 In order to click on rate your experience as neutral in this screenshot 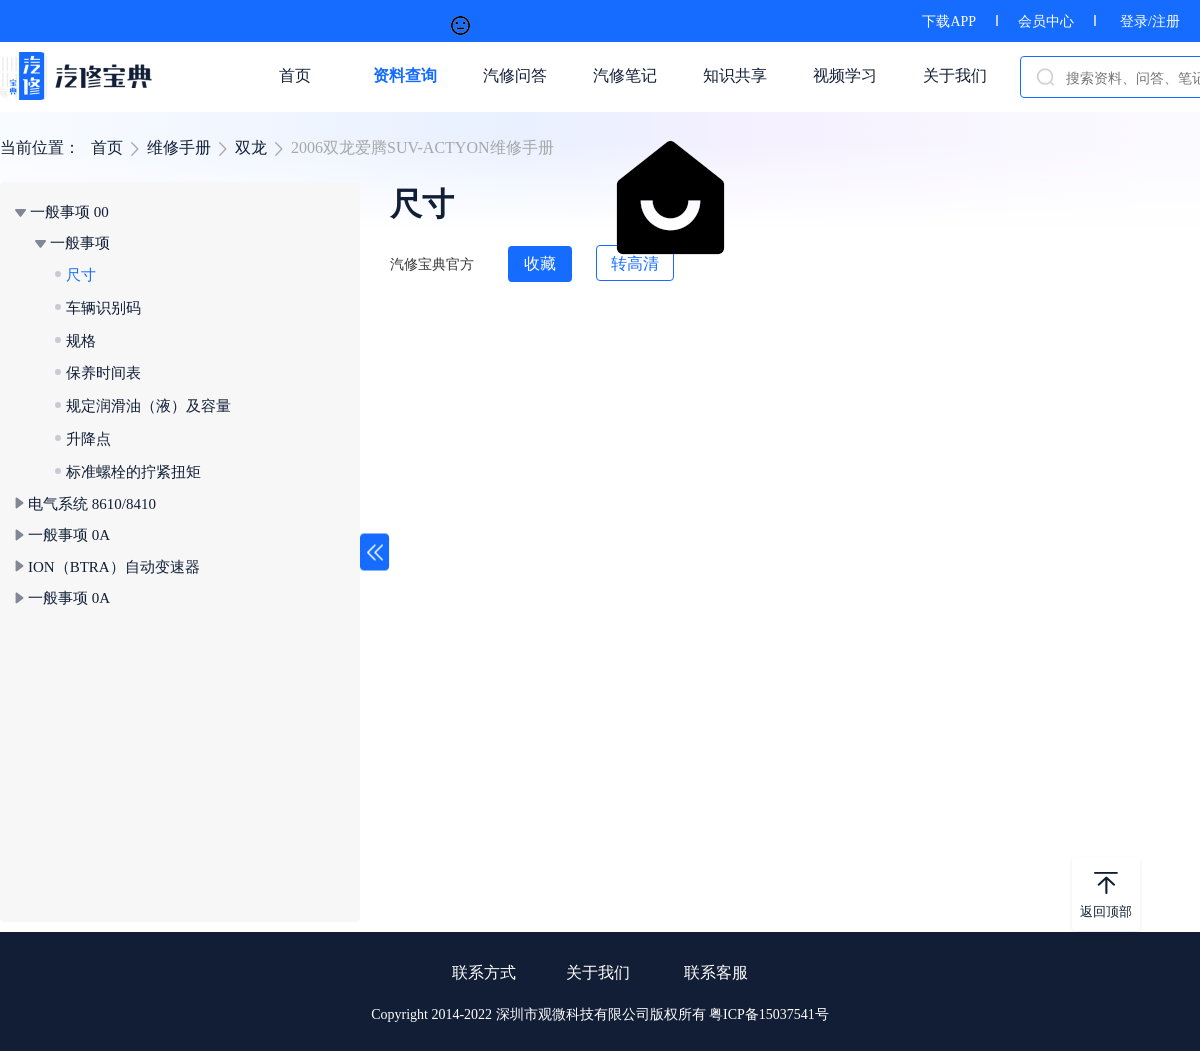, I will do `click(460, 25)`.